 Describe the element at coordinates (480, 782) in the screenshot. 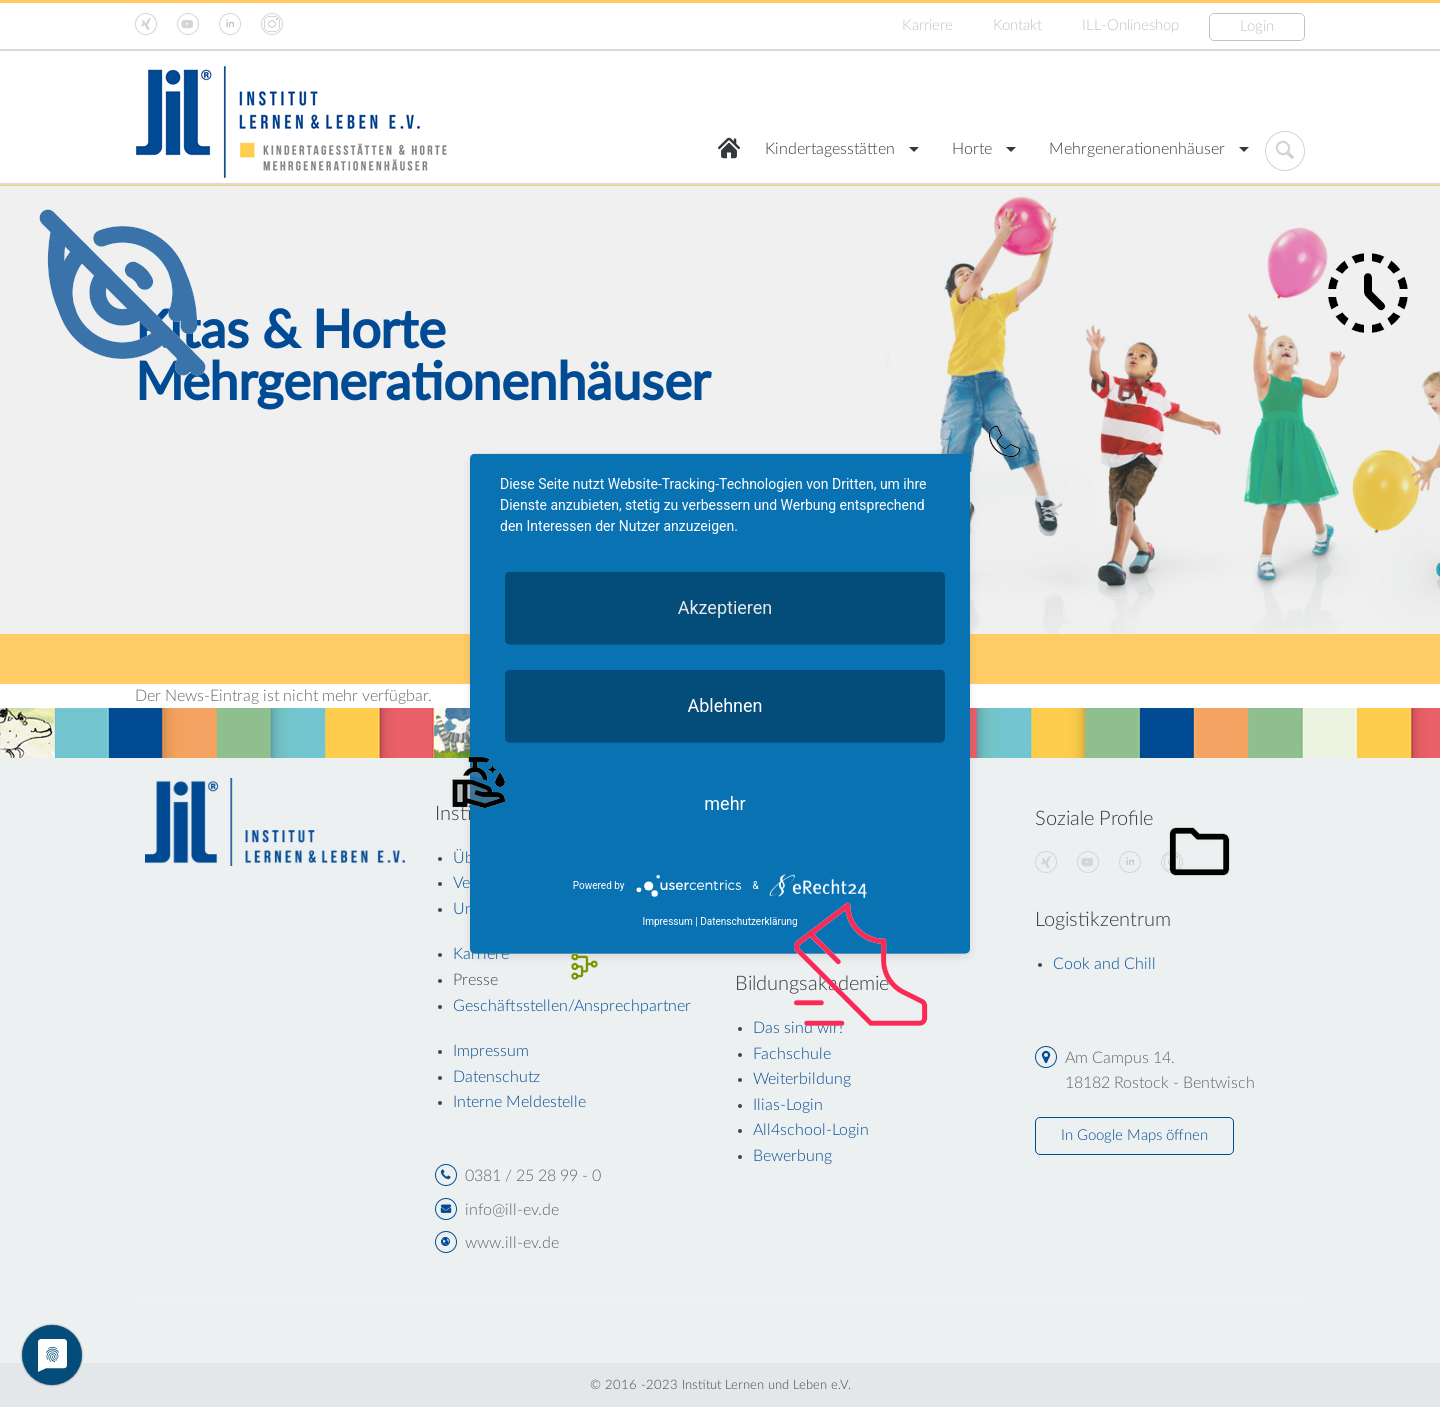

I see `hand washing or hygiene reminder` at that location.